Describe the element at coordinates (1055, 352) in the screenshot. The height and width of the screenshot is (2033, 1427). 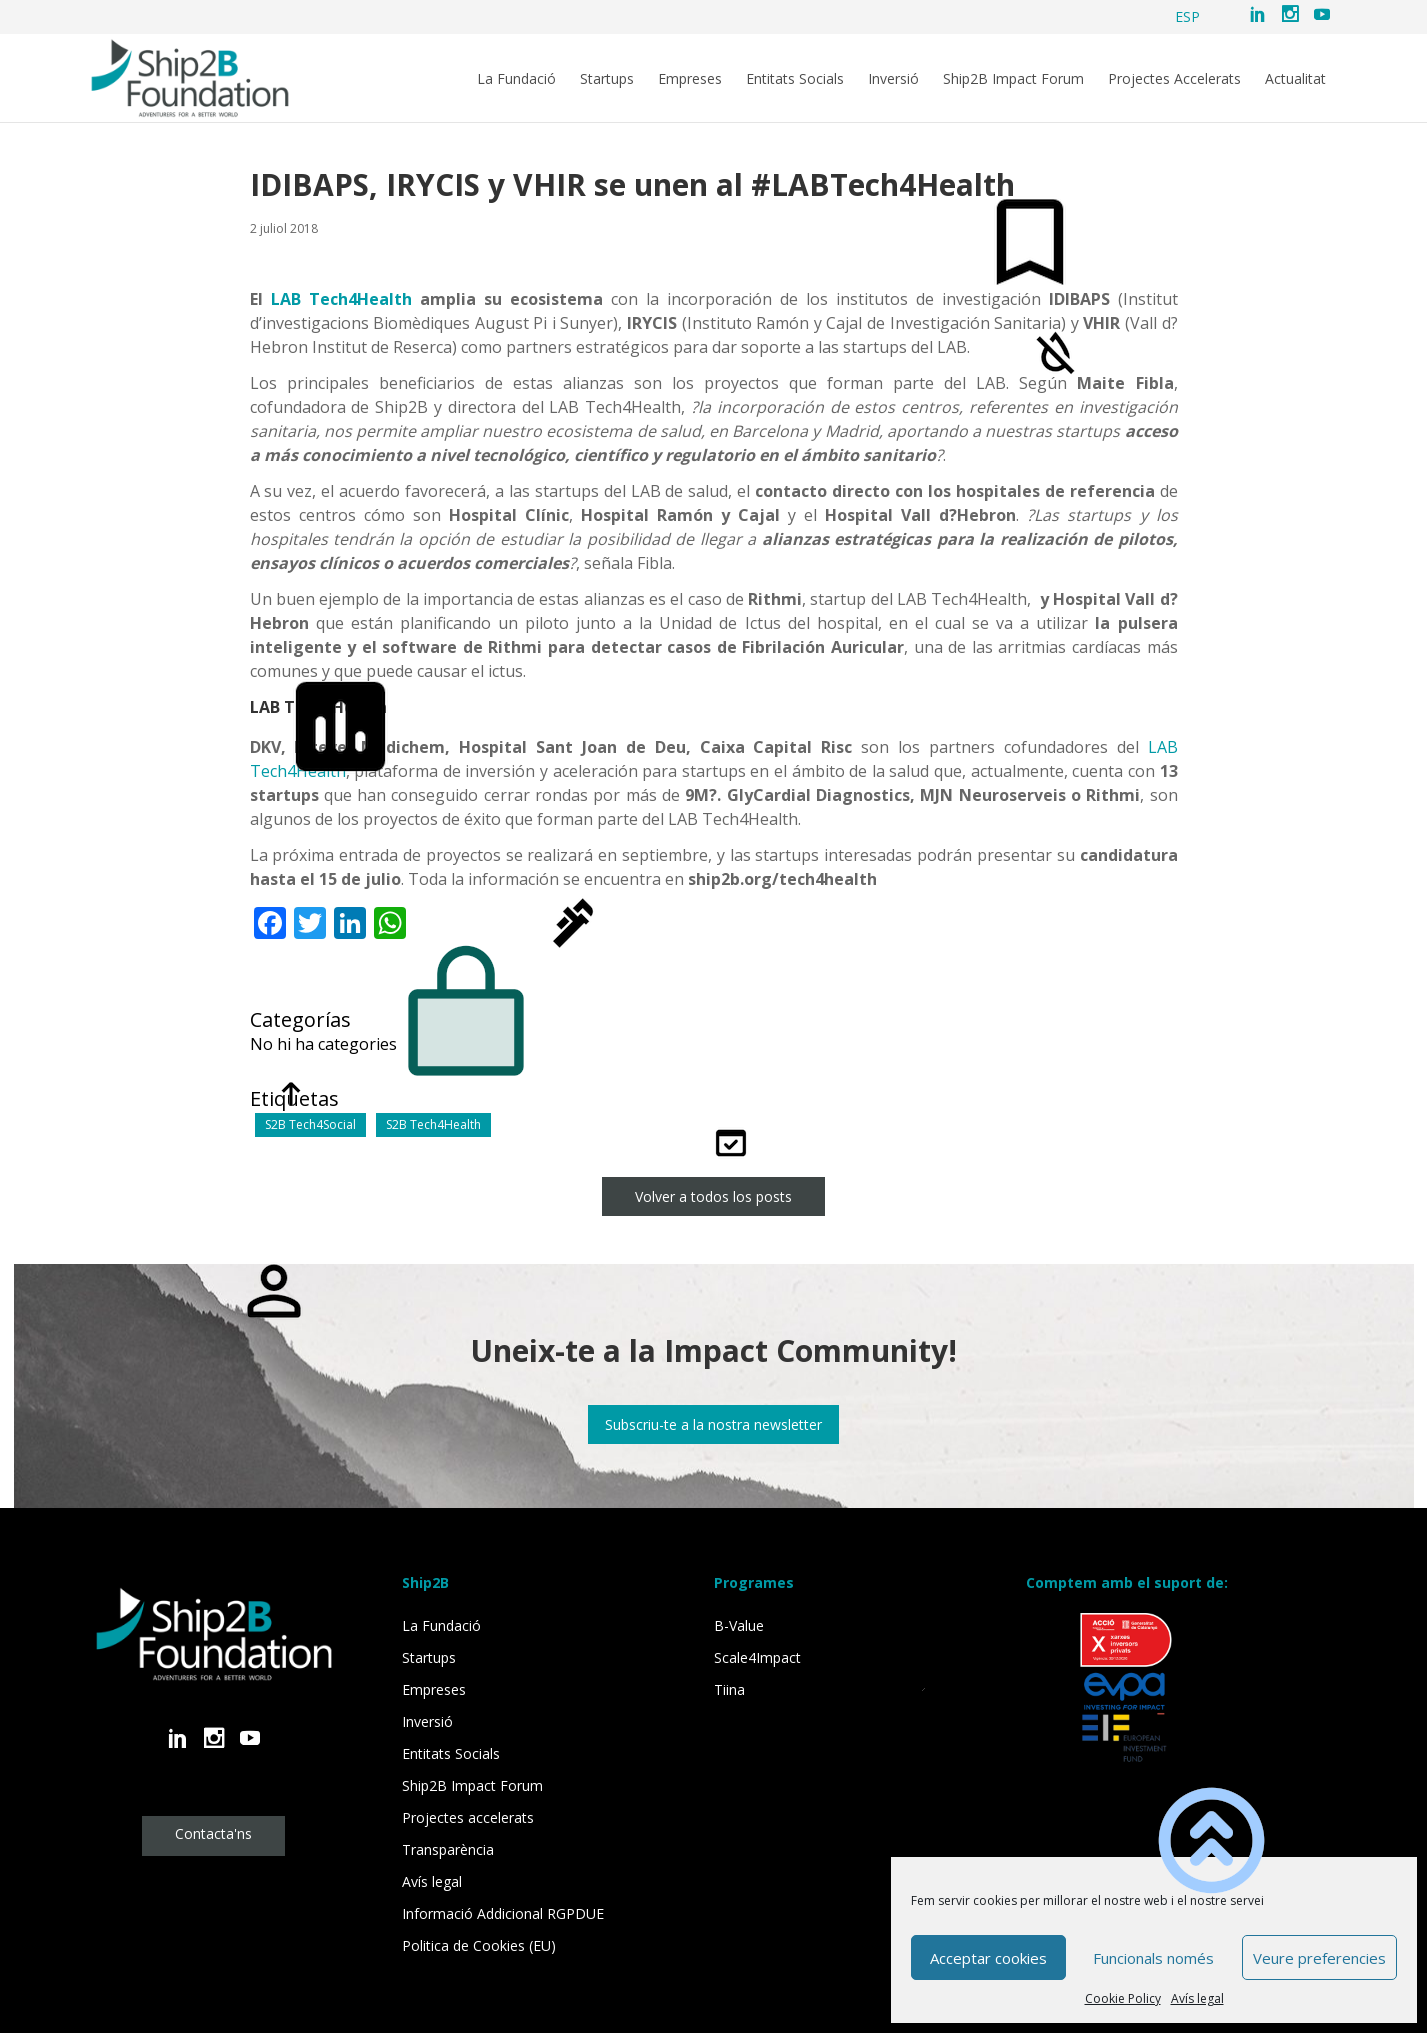
I see `reset or clear text color formatting` at that location.